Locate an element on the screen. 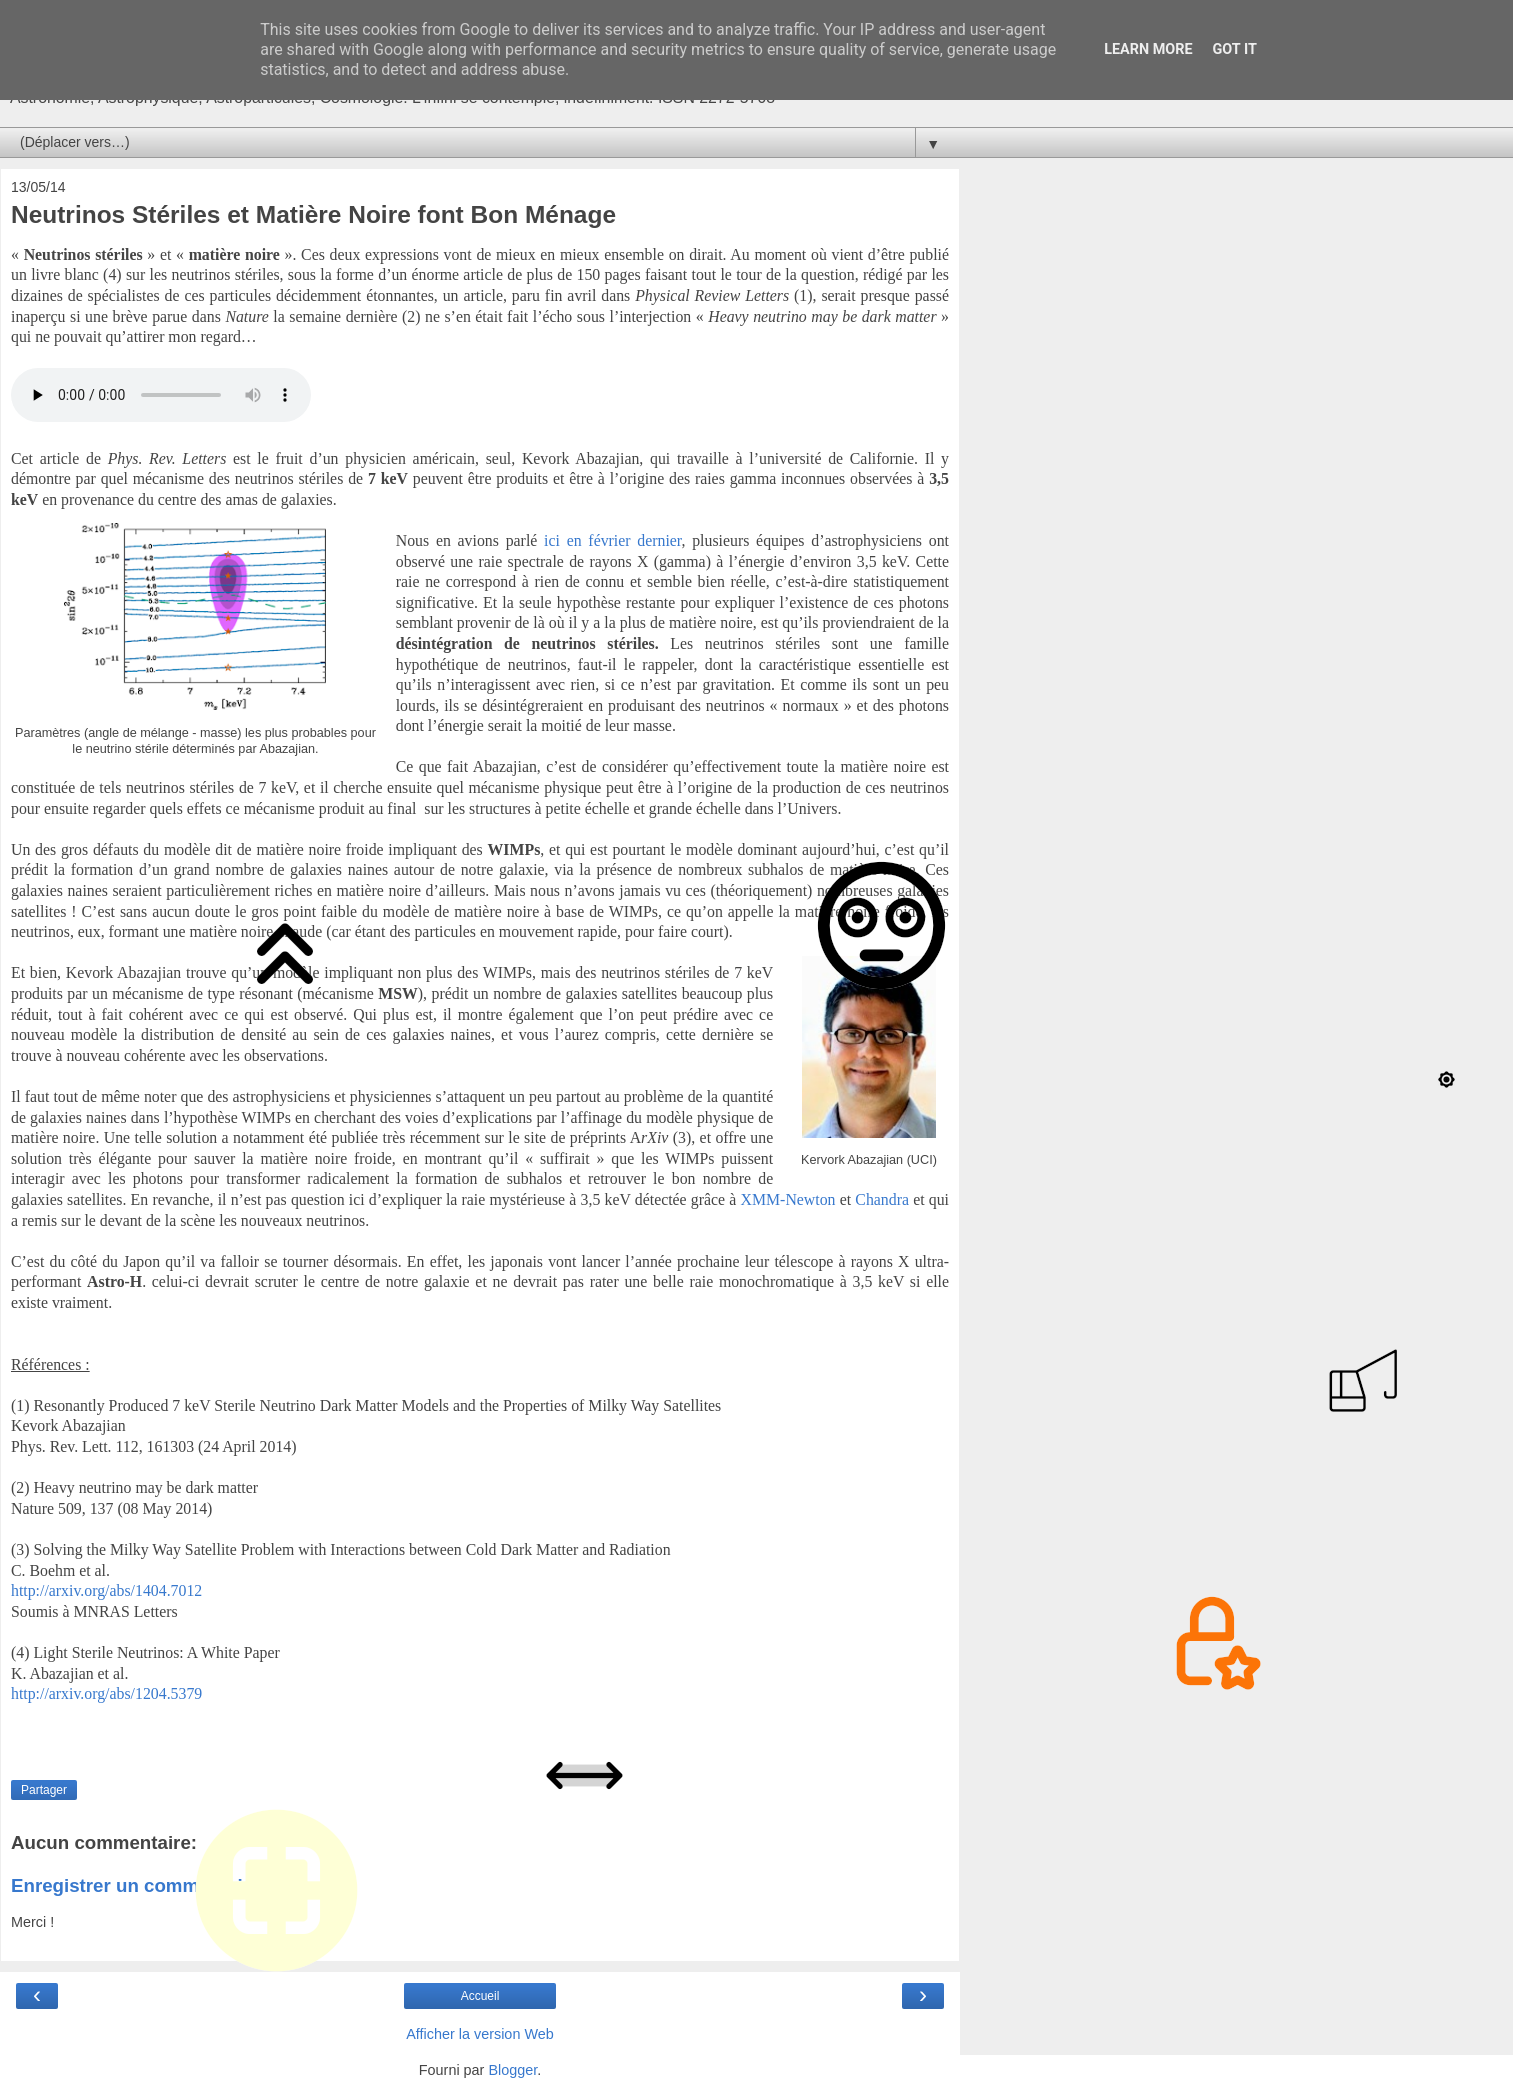 The width and height of the screenshot is (1513, 2091). mark a password or credential as favorite is located at coordinates (1212, 1641).